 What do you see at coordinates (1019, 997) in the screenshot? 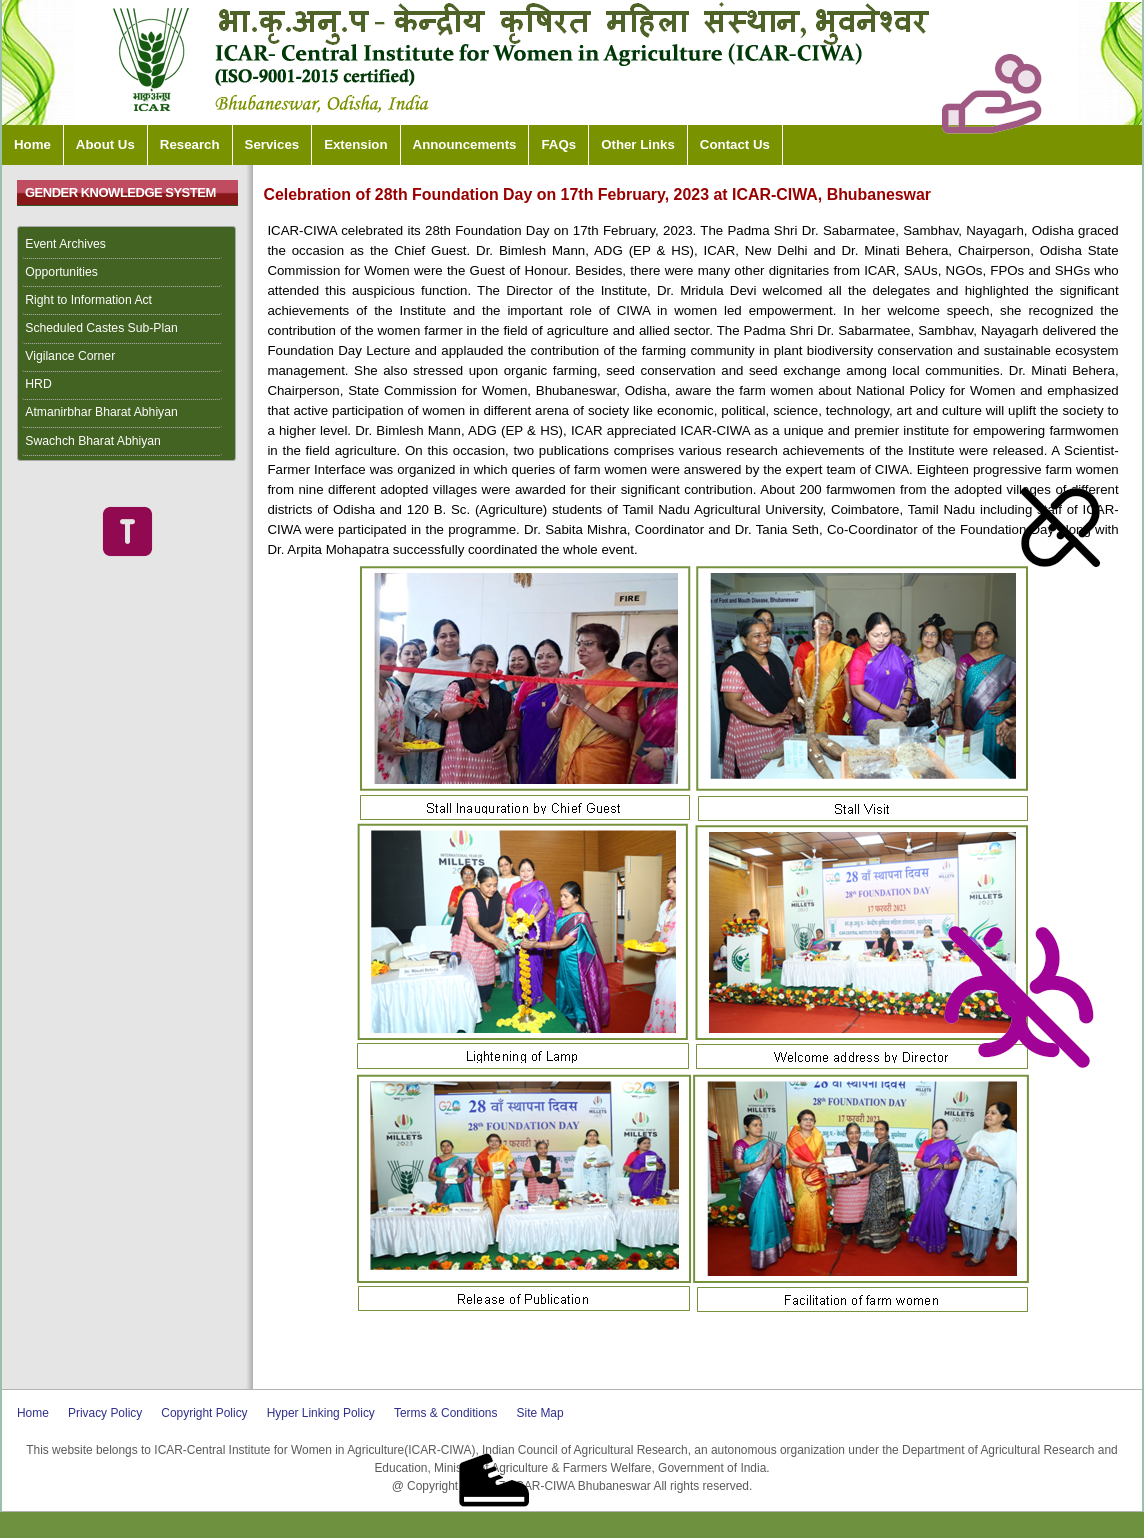
I see `indicates biohazard warning is disabled` at bounding box center [1019, 997].